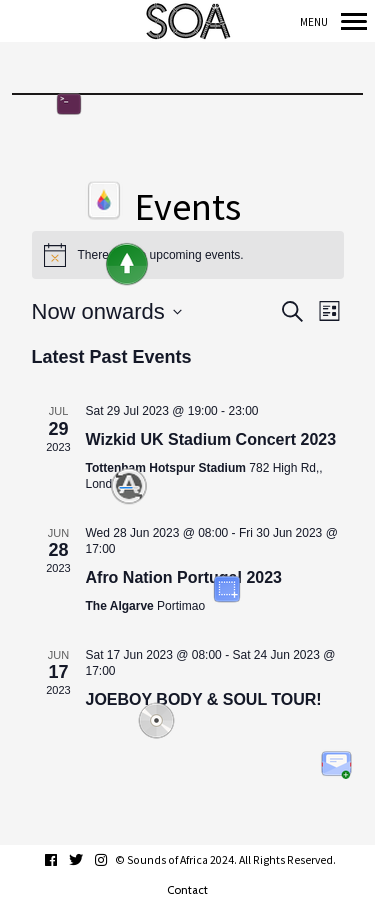  What do you see at coordinates (156, 720) in the screenshot?
I see `access cd/dvd drive` at bounding box center [156, 720].